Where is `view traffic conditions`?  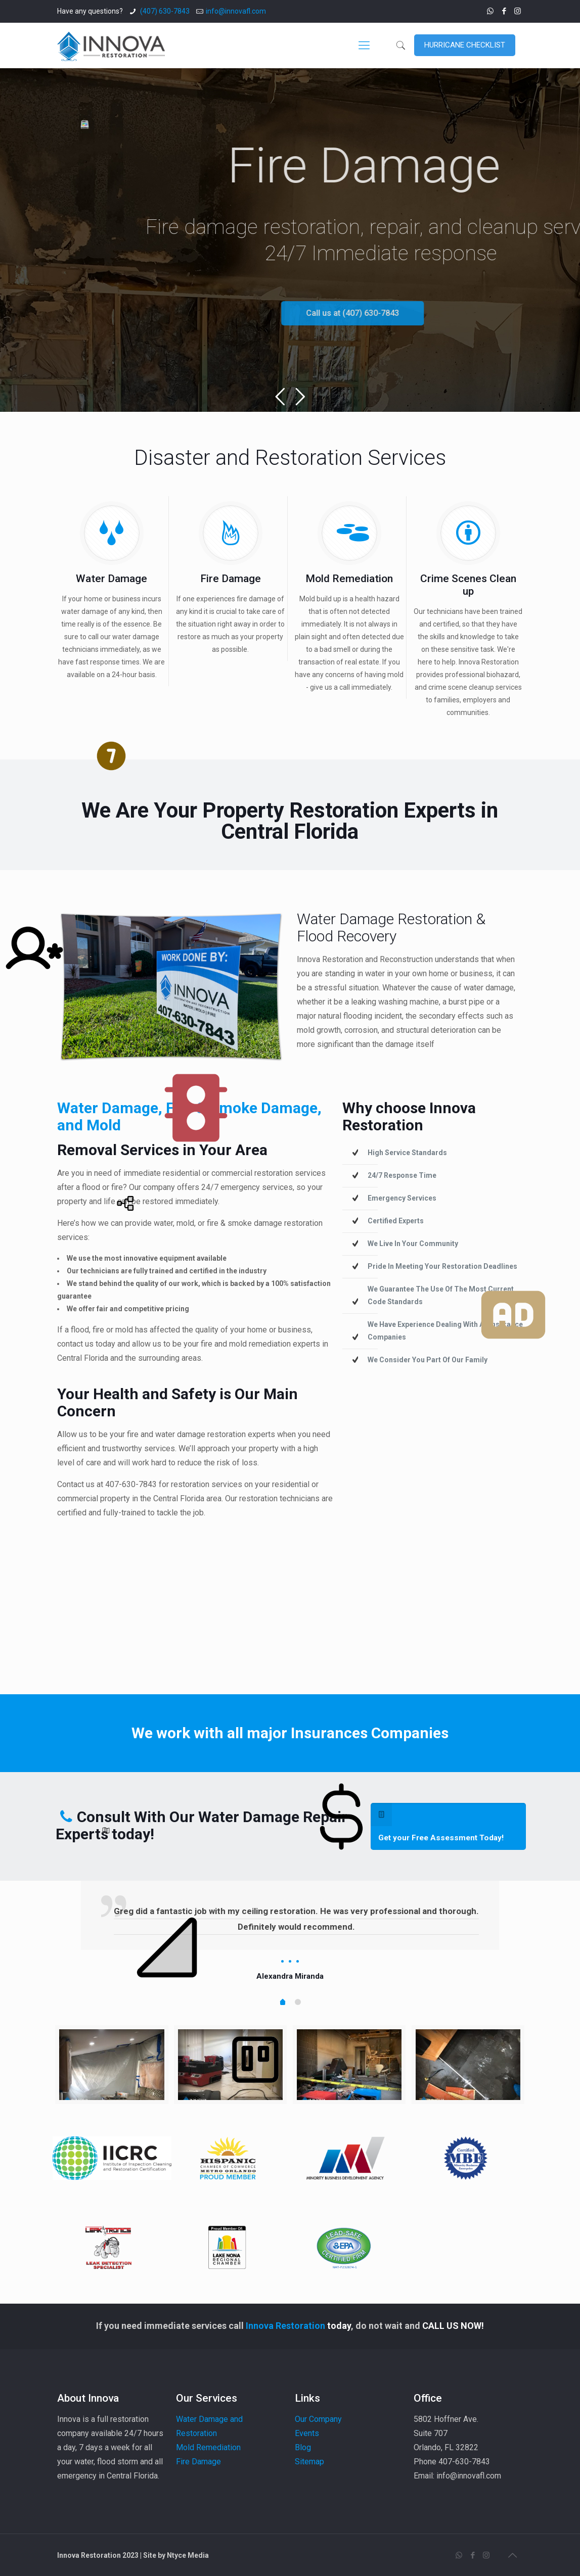
view traffic conditions is located at coordinates (196, 1108).